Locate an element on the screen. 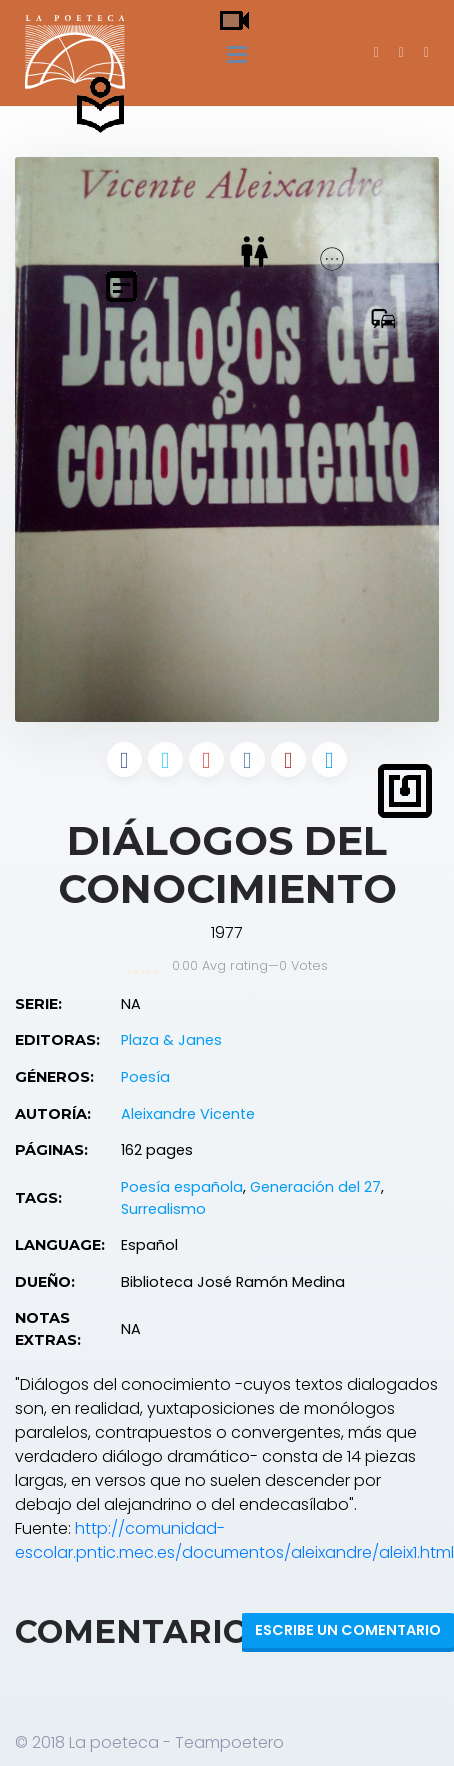 The width and height of the screenshot is (454, 1766). start a video call is located at coordinates (234, 20).